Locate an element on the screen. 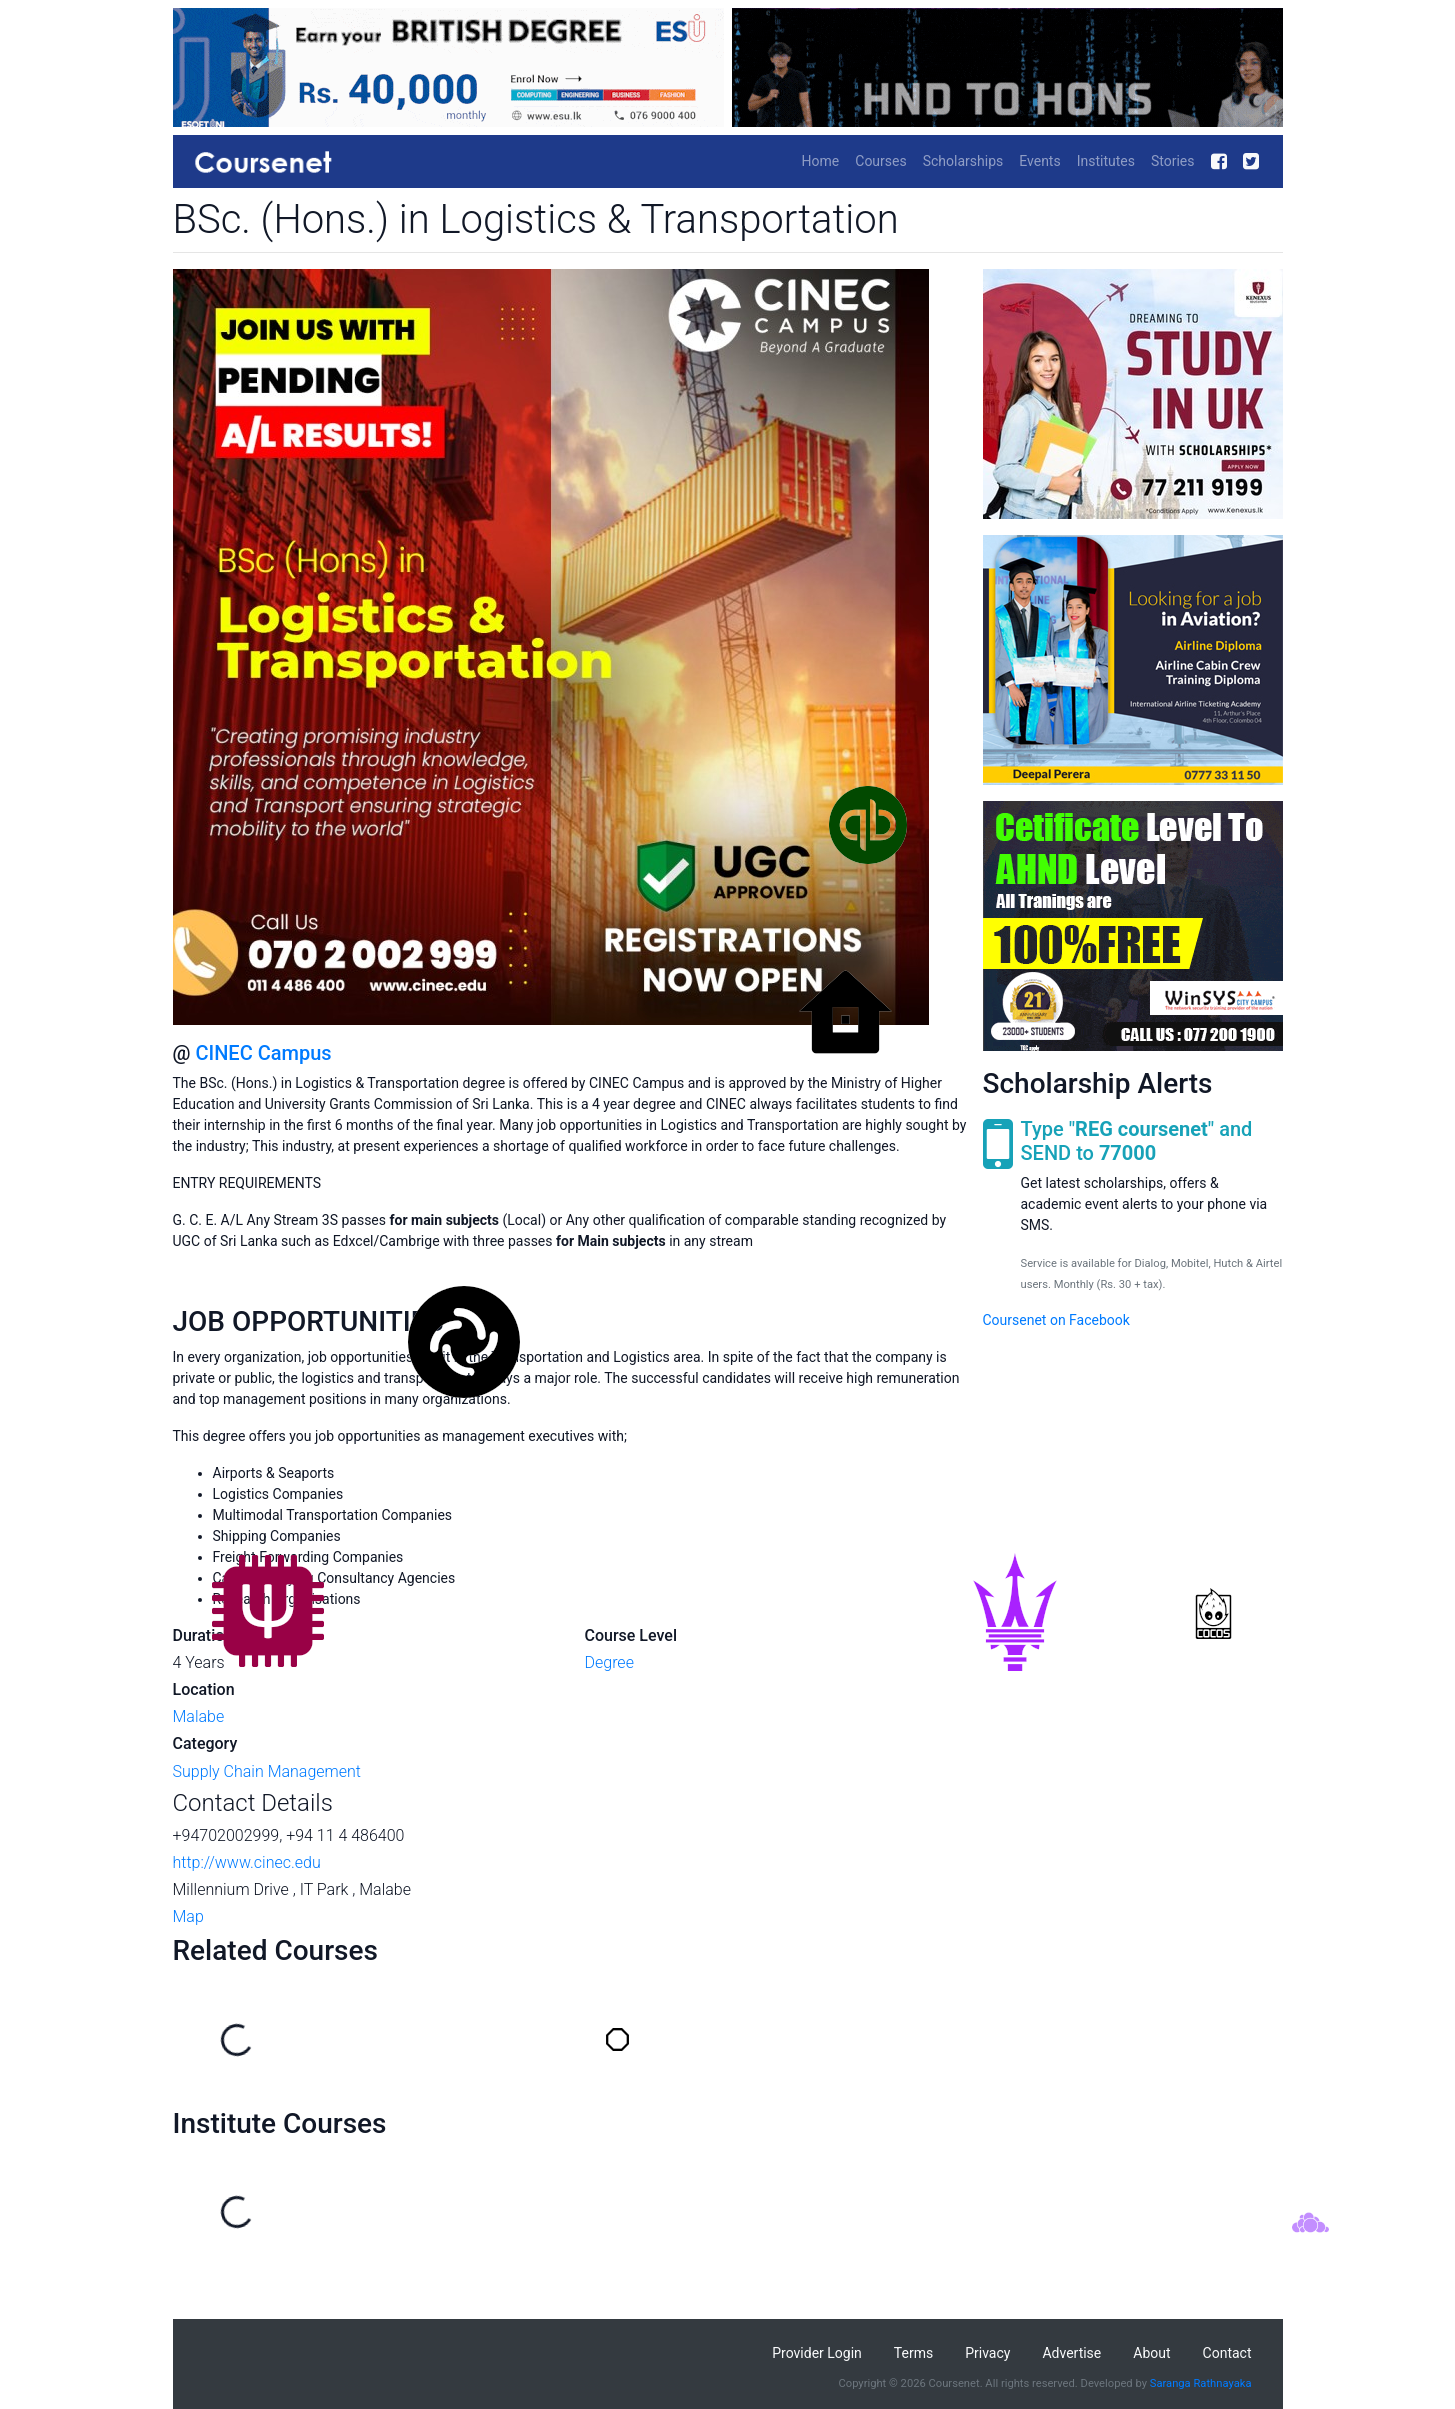 This screenshot has width=1455, height=2409. open QuickBooks accounting software is located at coordinates (868, 825).